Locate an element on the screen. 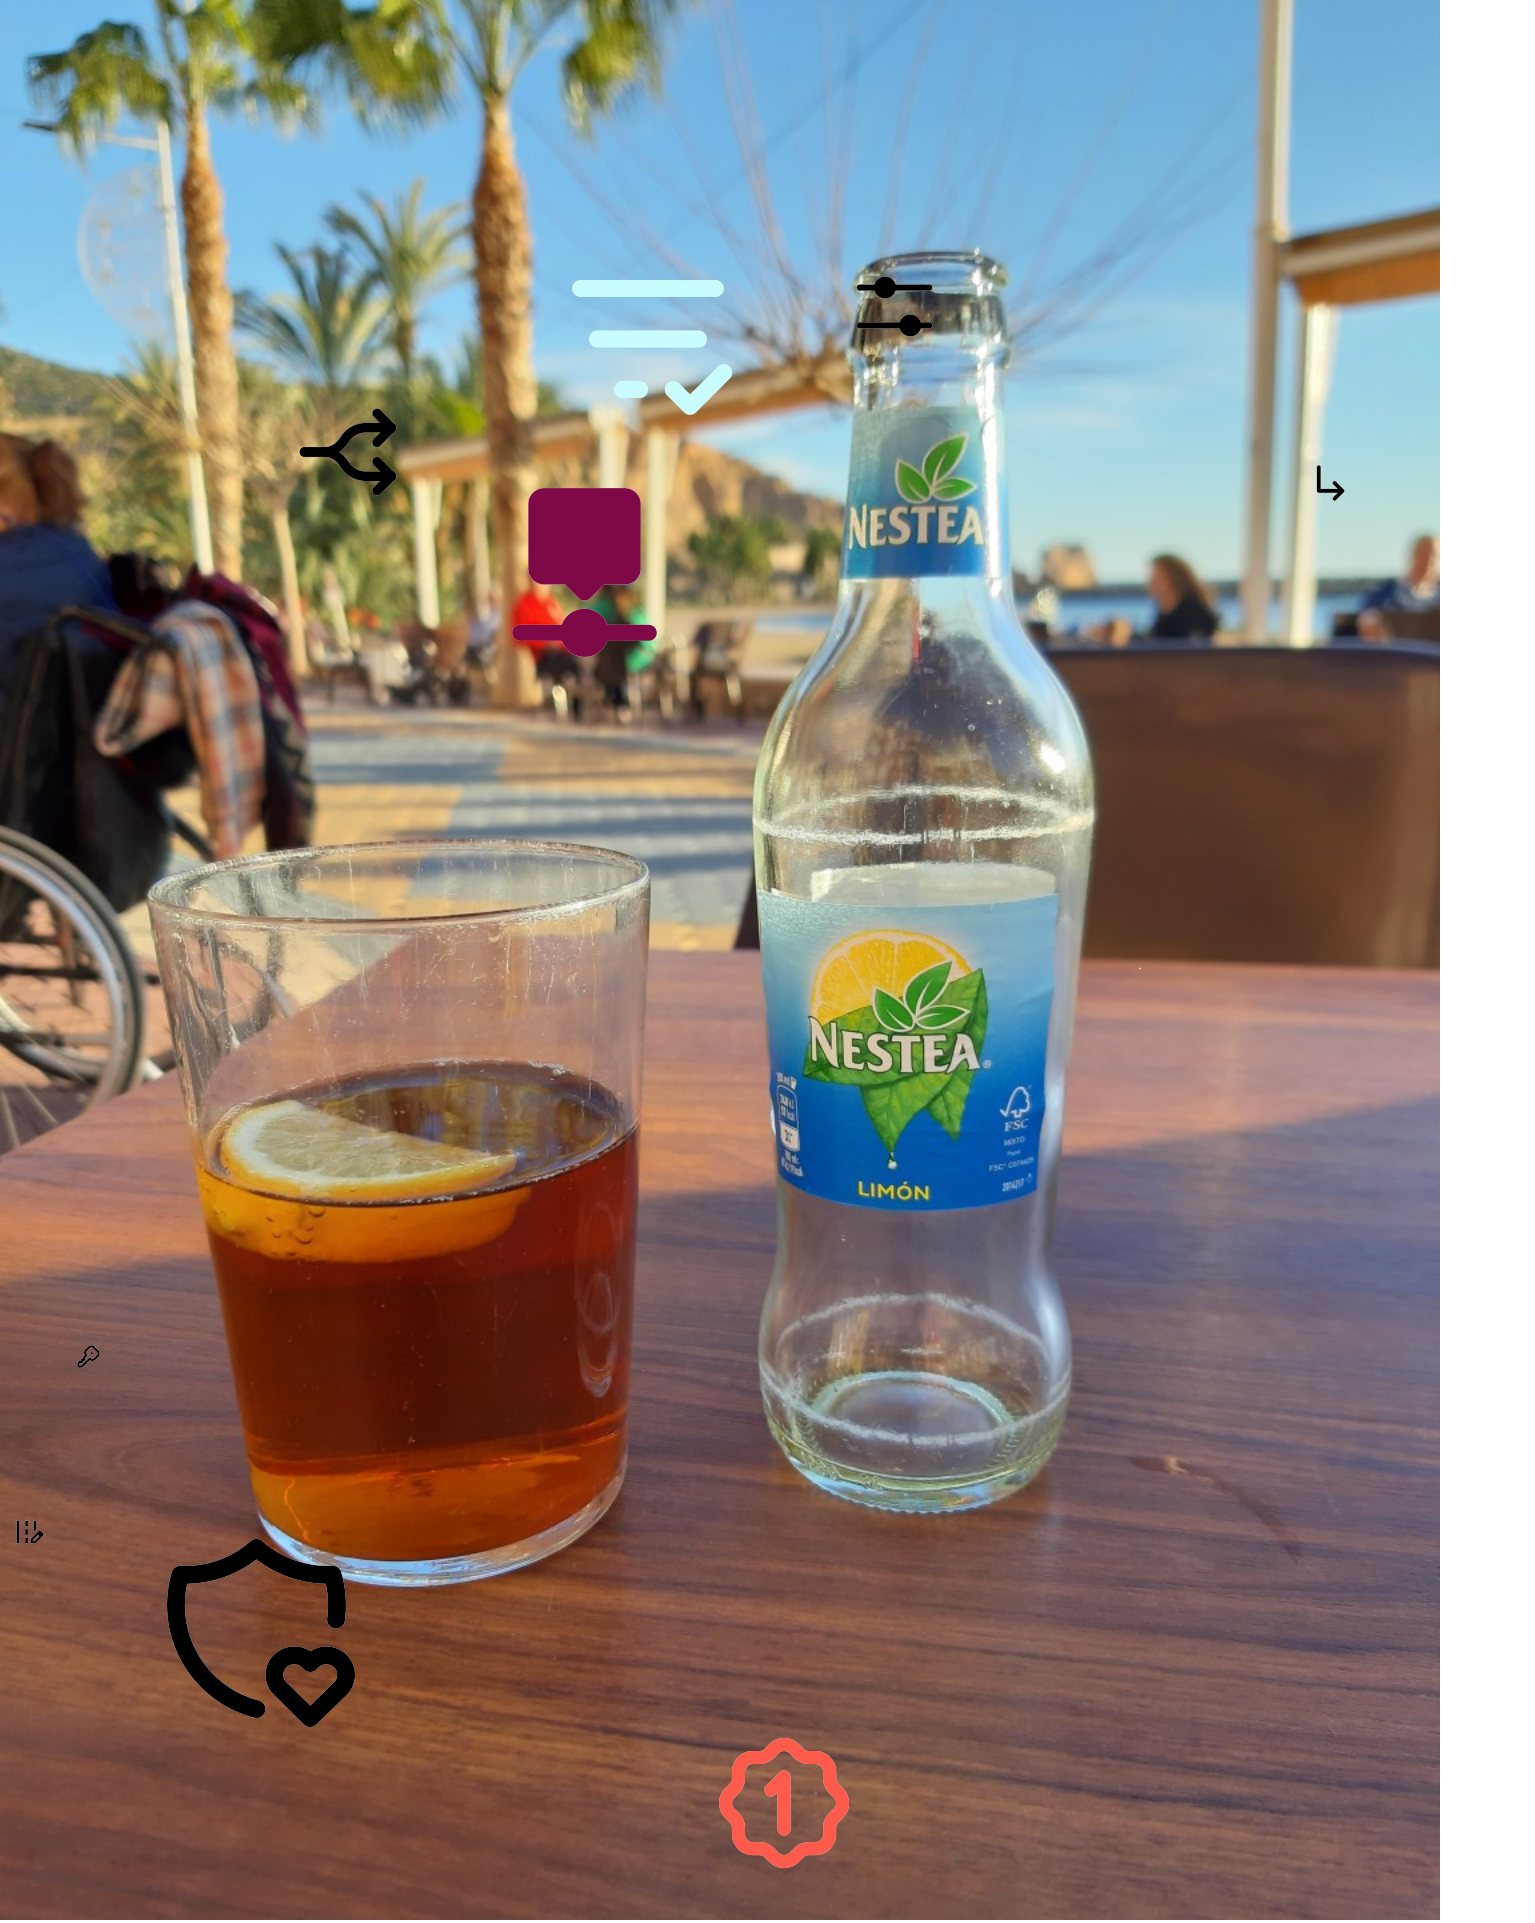  no wifi signal available is located at coordinates (1140, 964).